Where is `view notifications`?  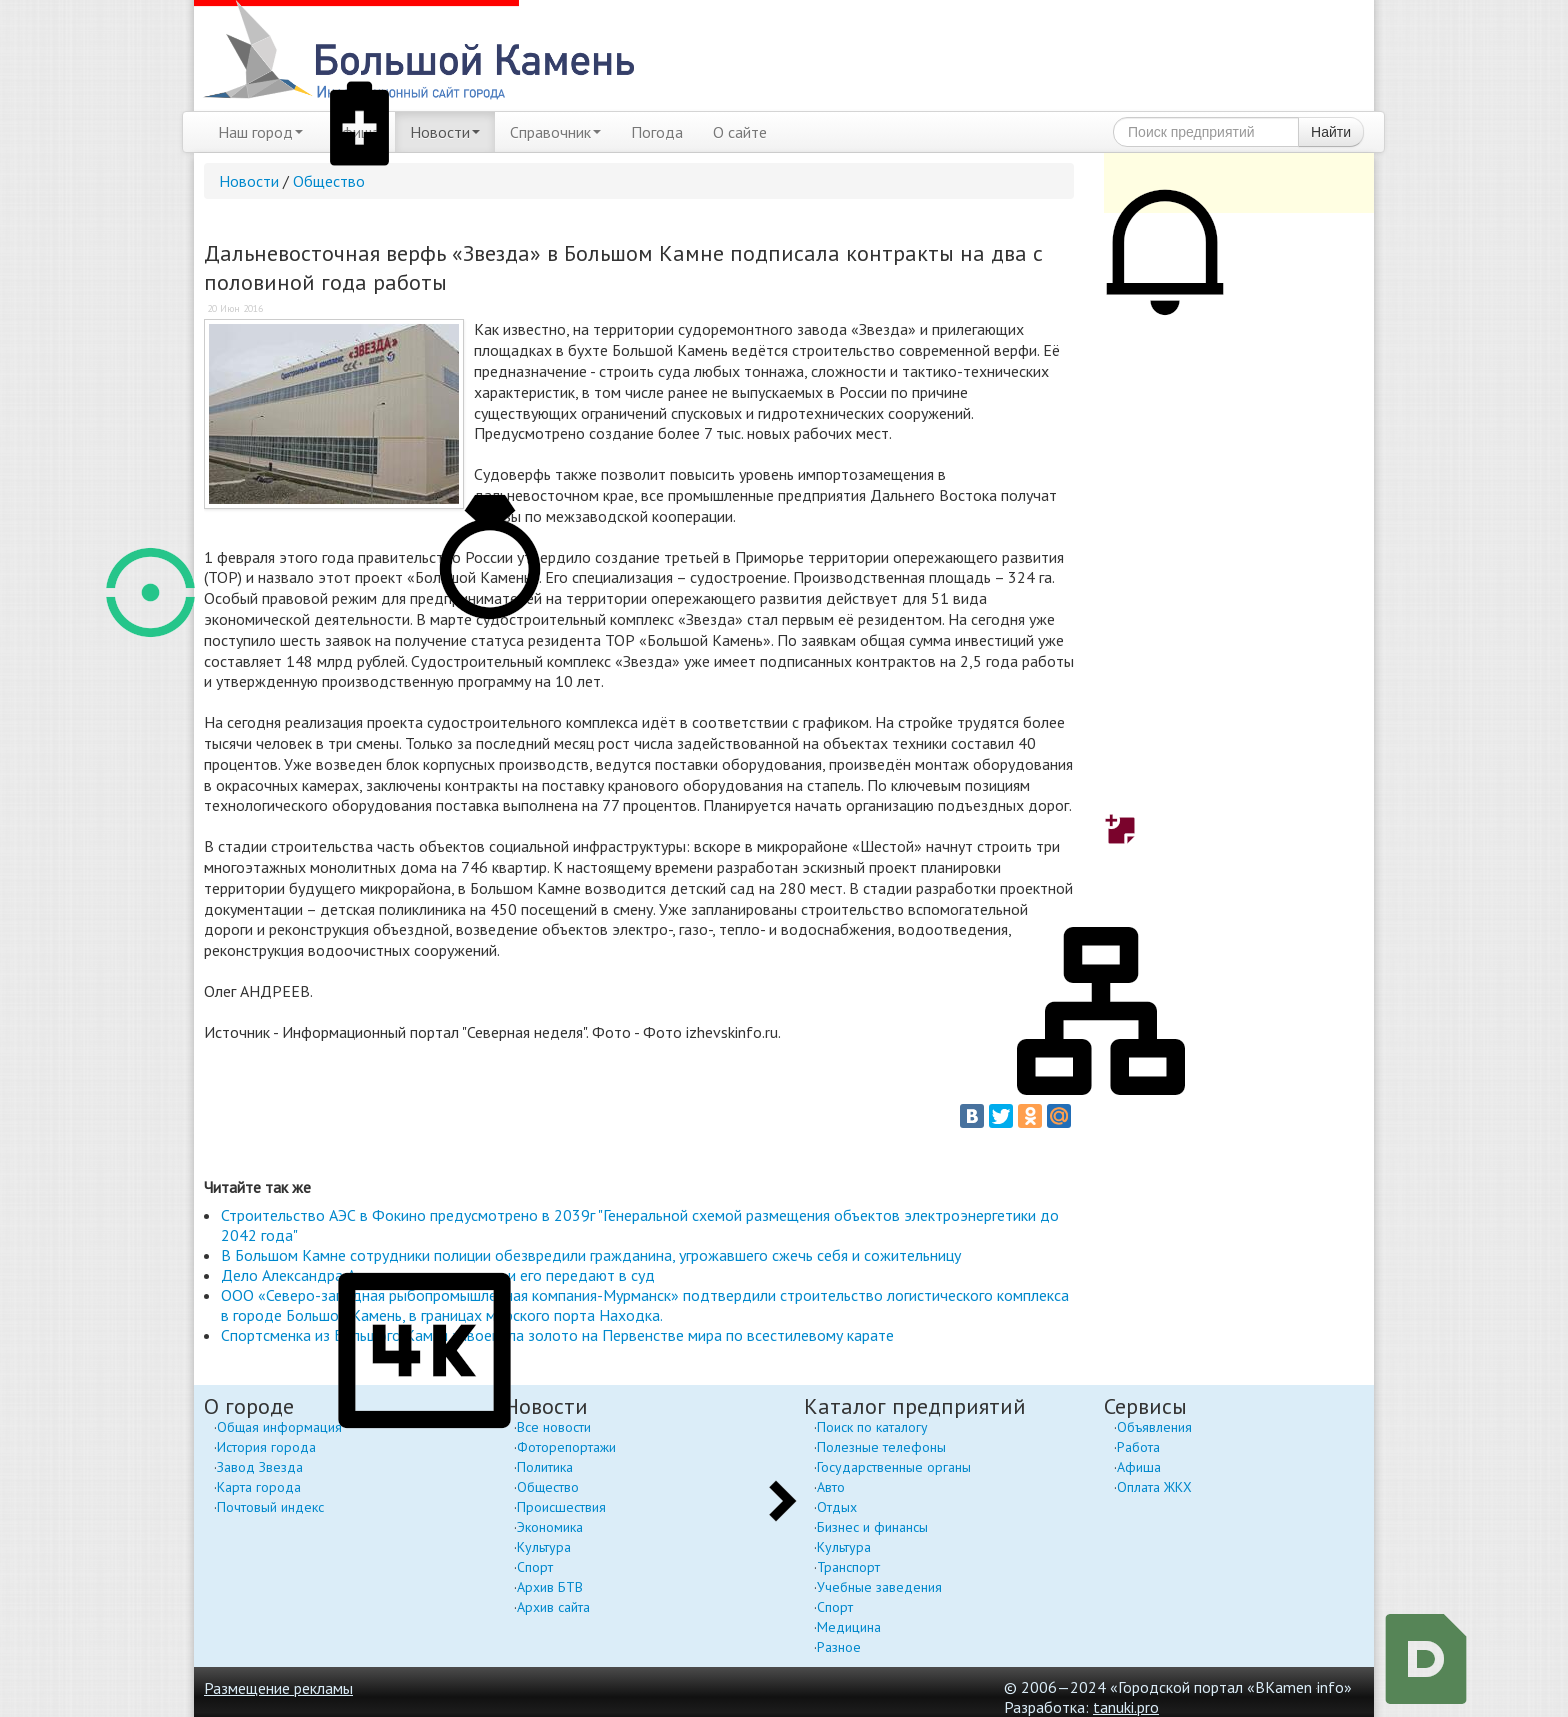
view notifications is located at coordinates (1165, 248).